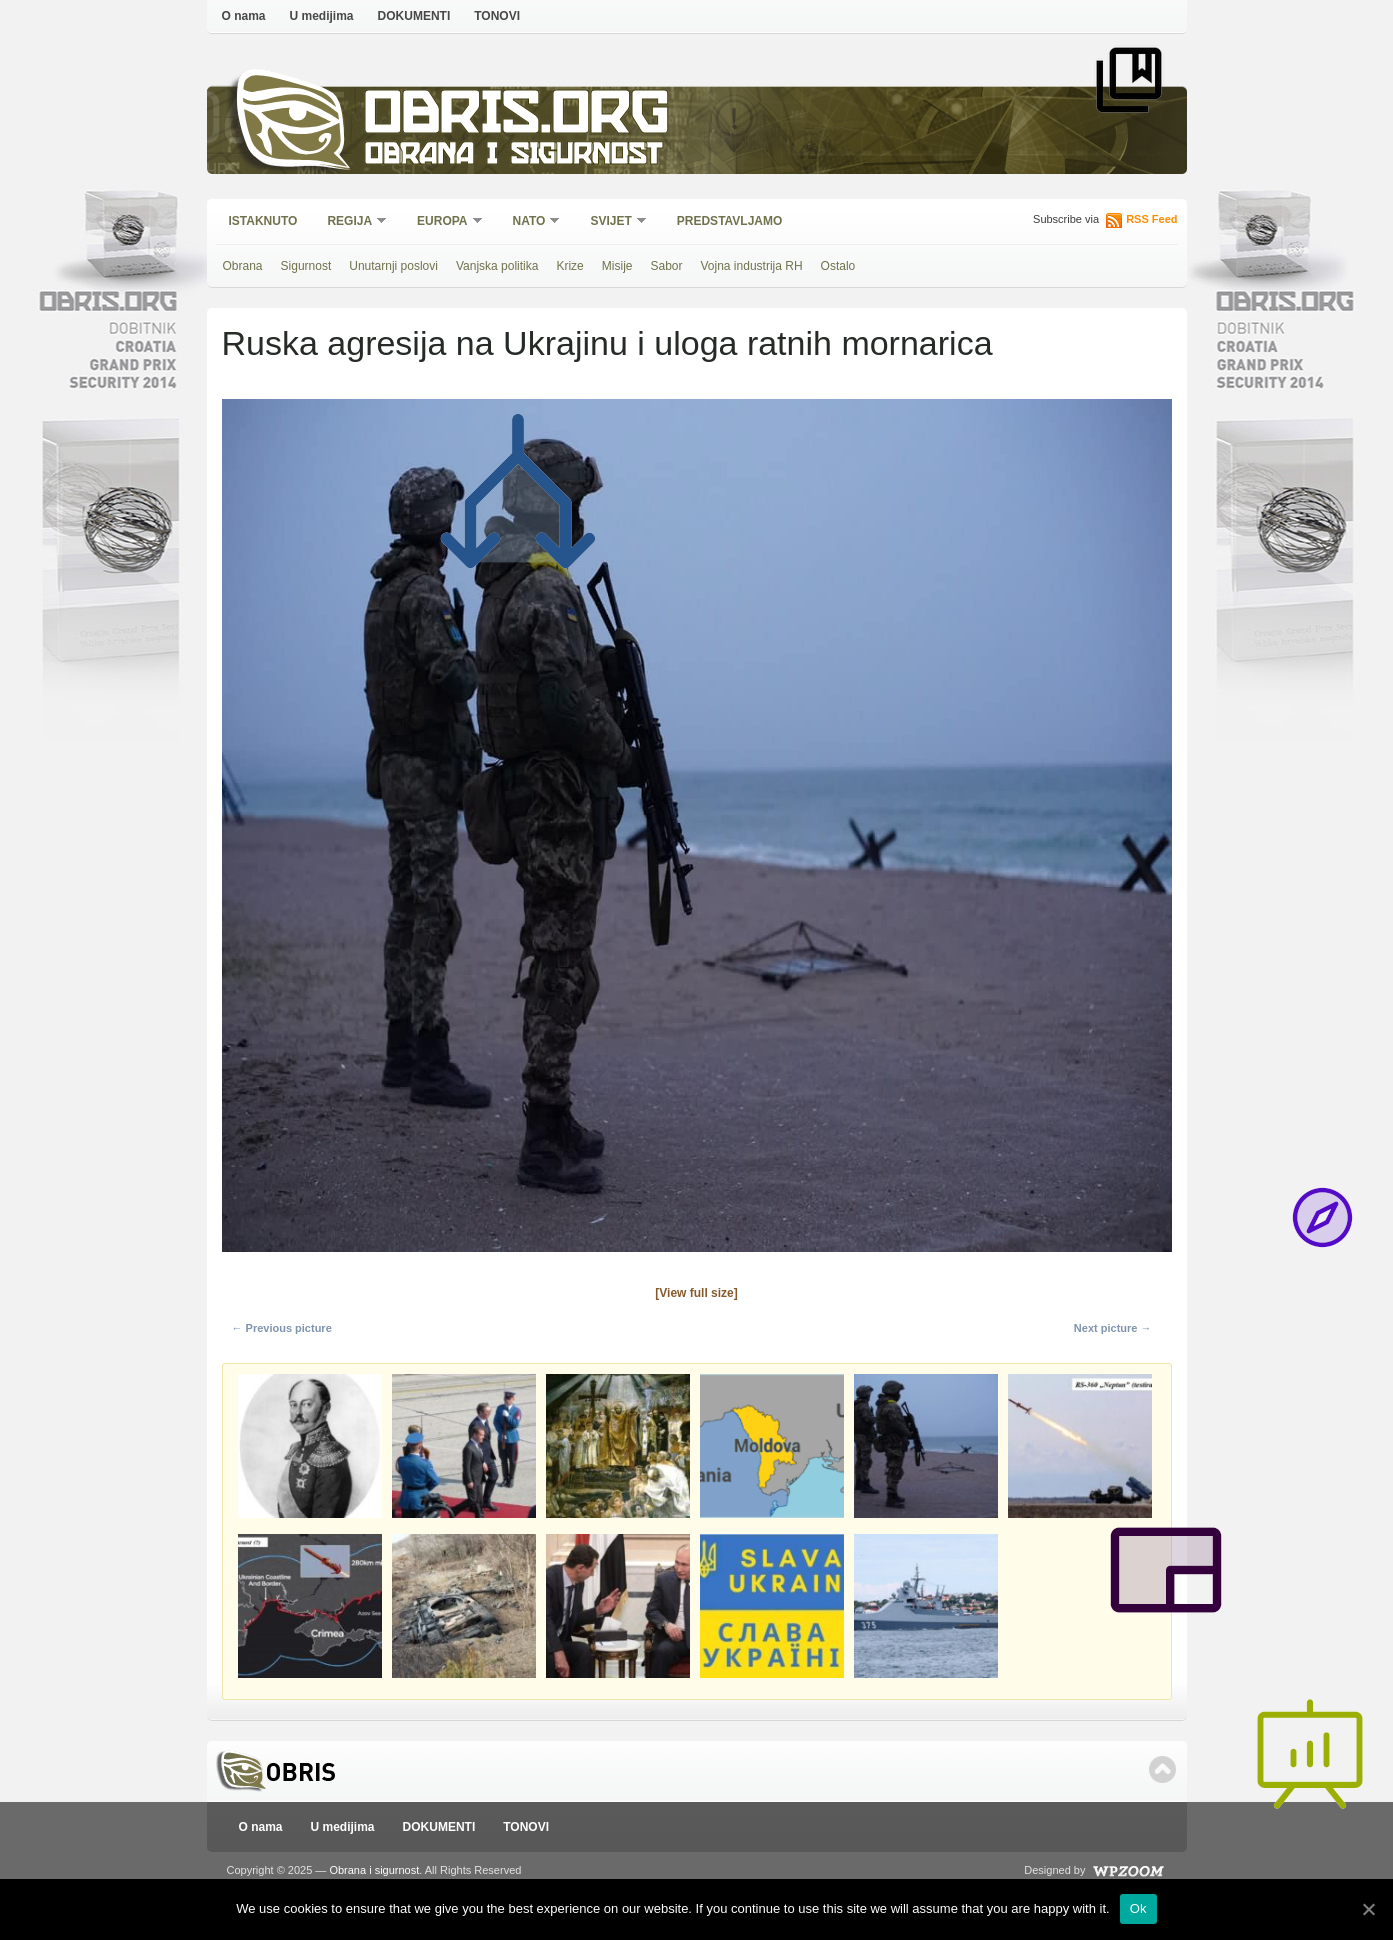 The image size is (1393, 1940). I want to click on enable picture-in-picture mode, so click(1166, 1570).